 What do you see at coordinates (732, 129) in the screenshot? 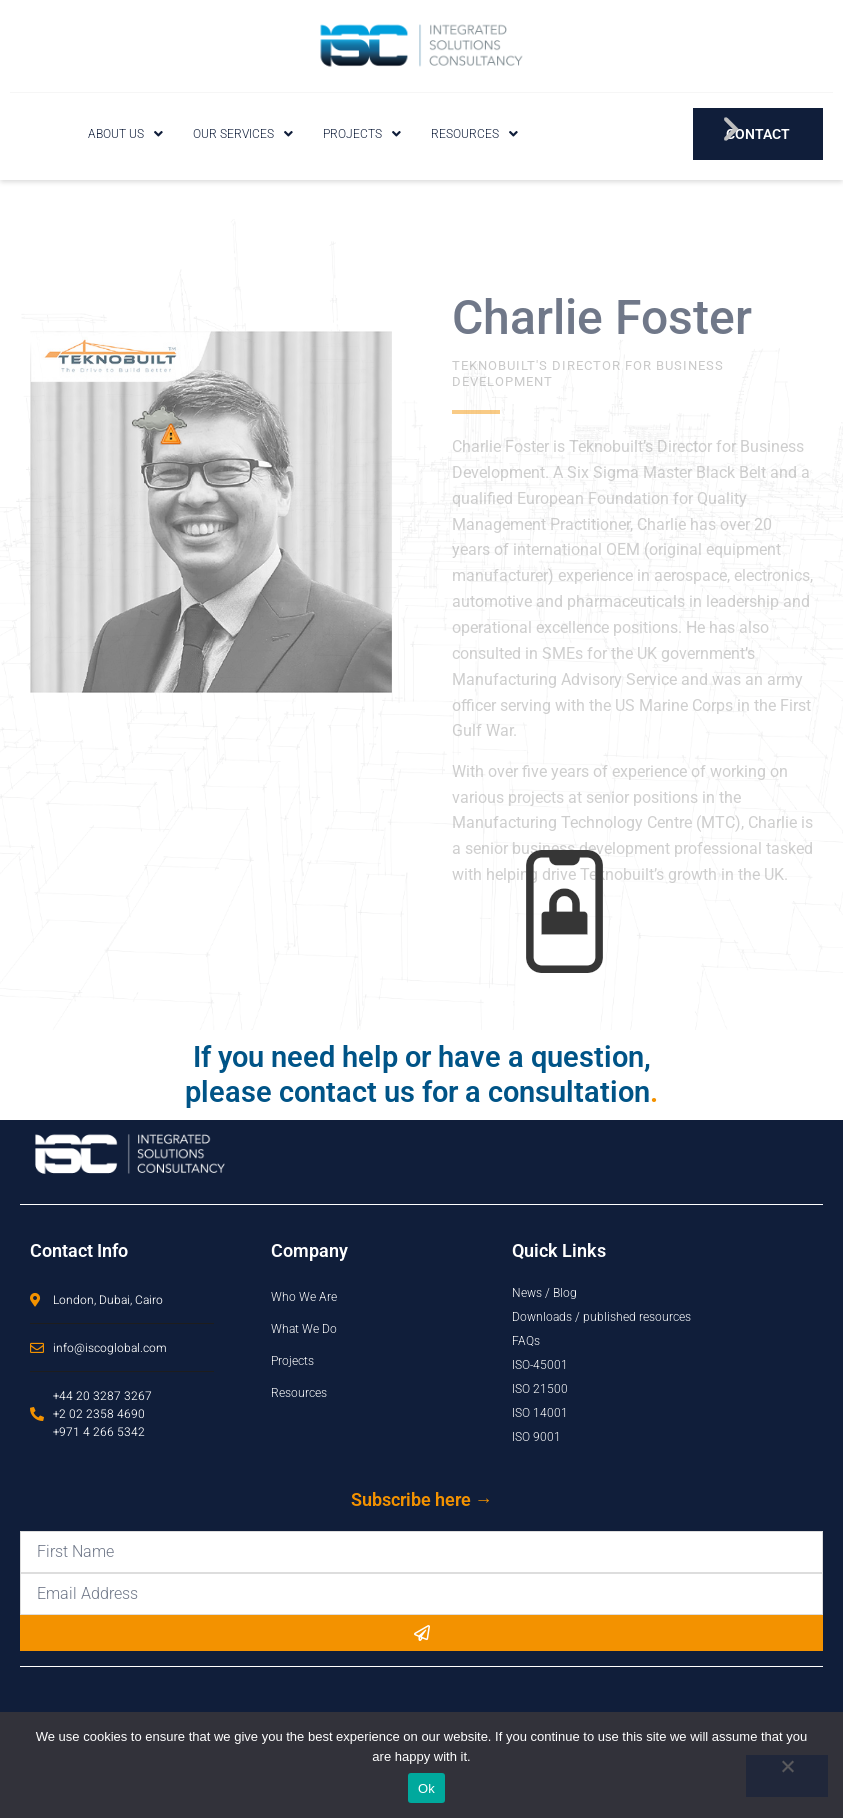
I see `navigate to the next item or page` at bounding box center [732, 129].